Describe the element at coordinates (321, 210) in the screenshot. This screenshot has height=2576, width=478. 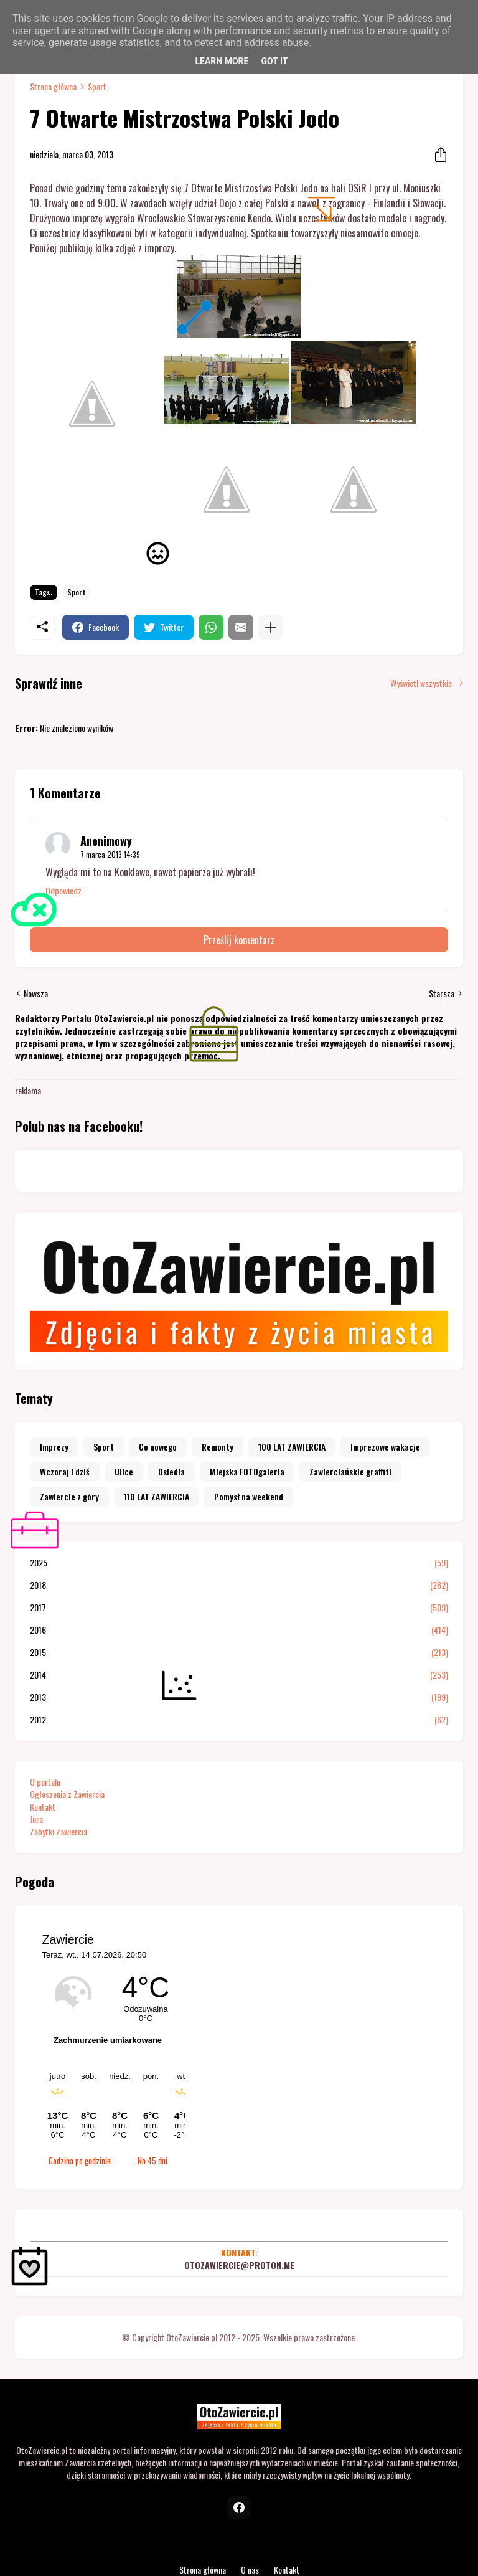
I see `move item to bottom-right corner` at that location.